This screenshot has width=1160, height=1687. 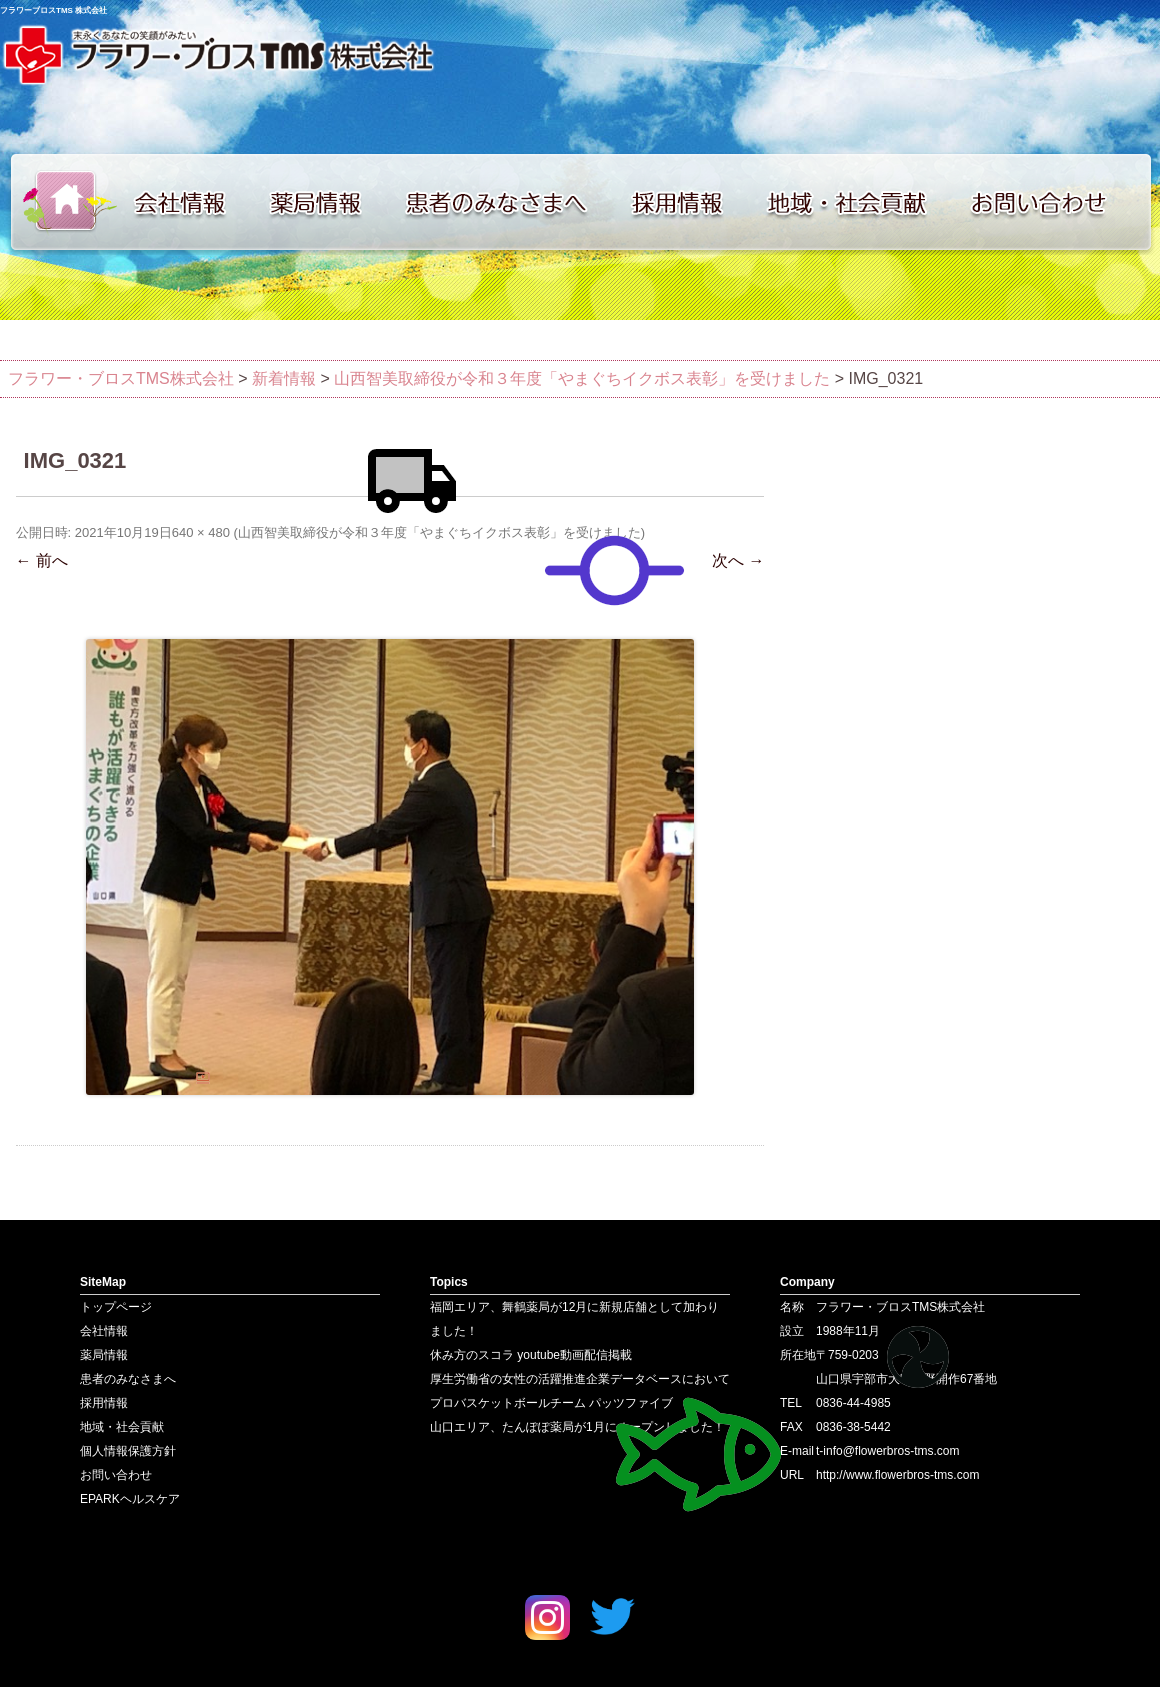 What do you see at coordinates (412, 481) in the screenshot?
I see `track your delivery status` at bounding box center [412, 481].